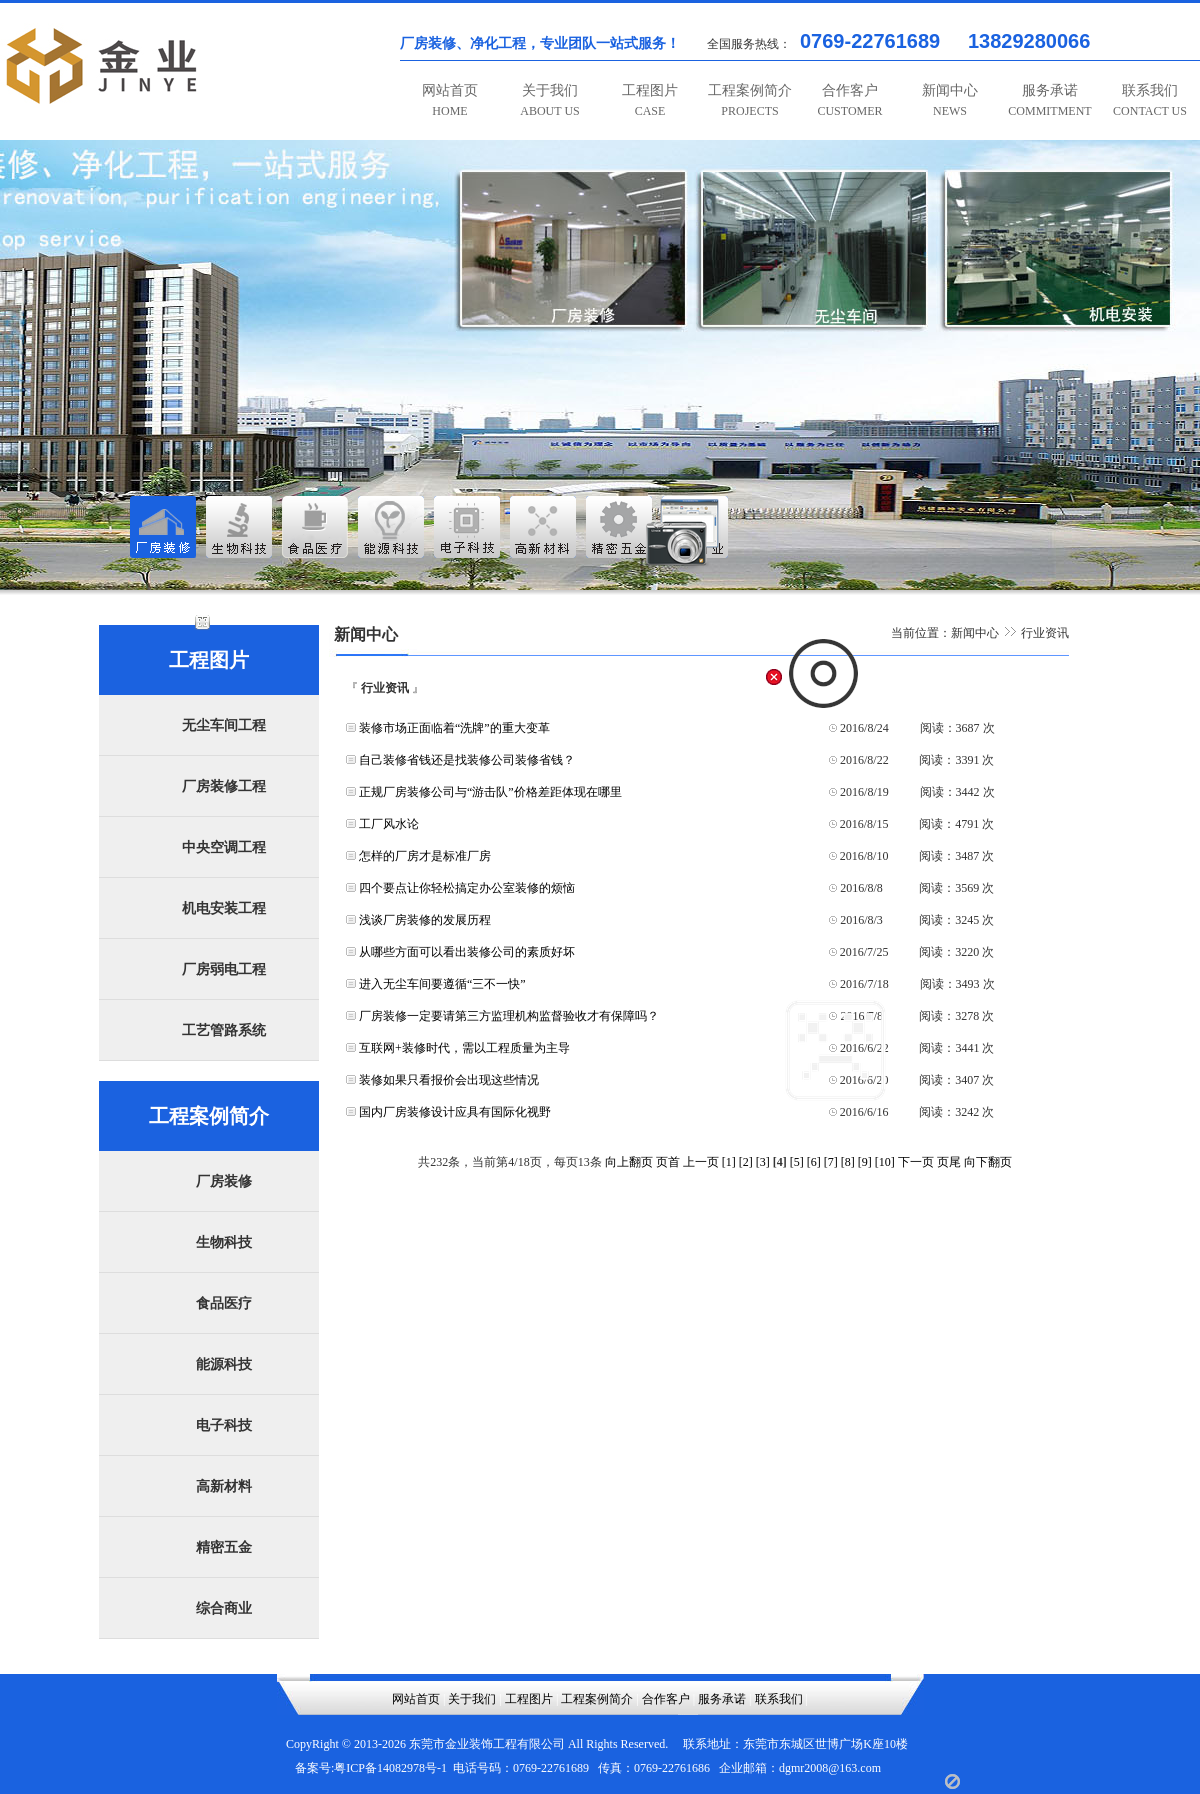 This screenshot has width=1200, height=1794. I want to click on fit content to window, so click(202, 621).